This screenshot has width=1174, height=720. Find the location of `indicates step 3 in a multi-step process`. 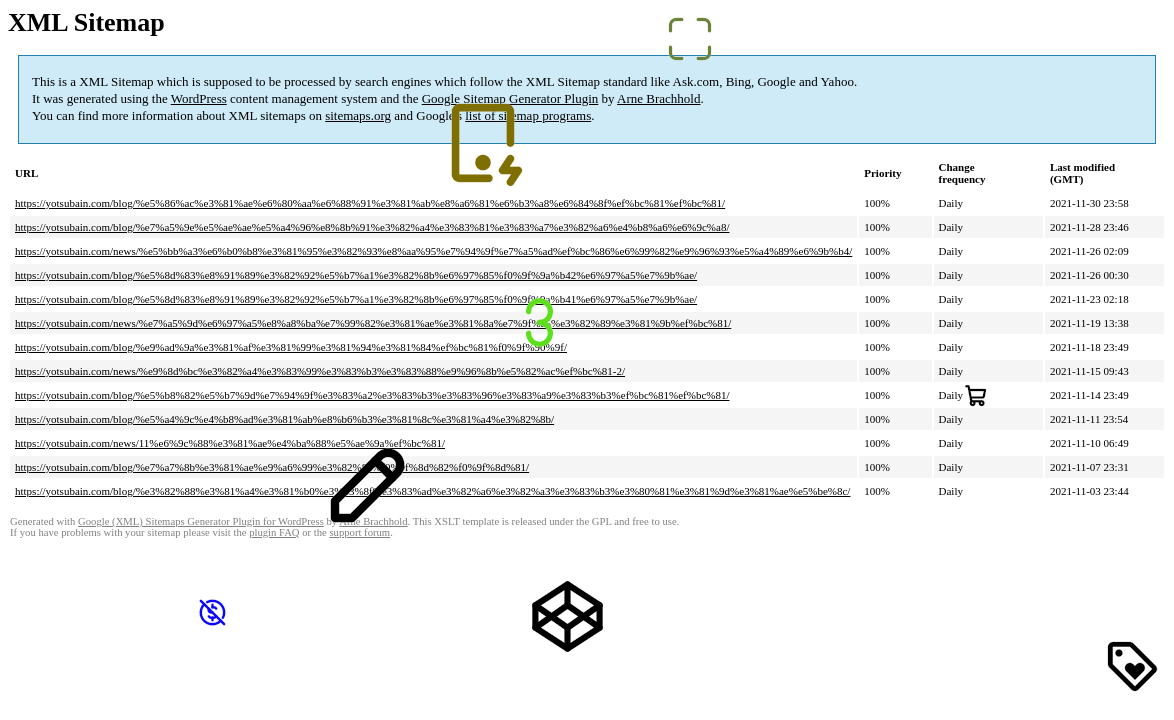

indicates step 3 in a multi-step process is located at coordinates (539, 322).